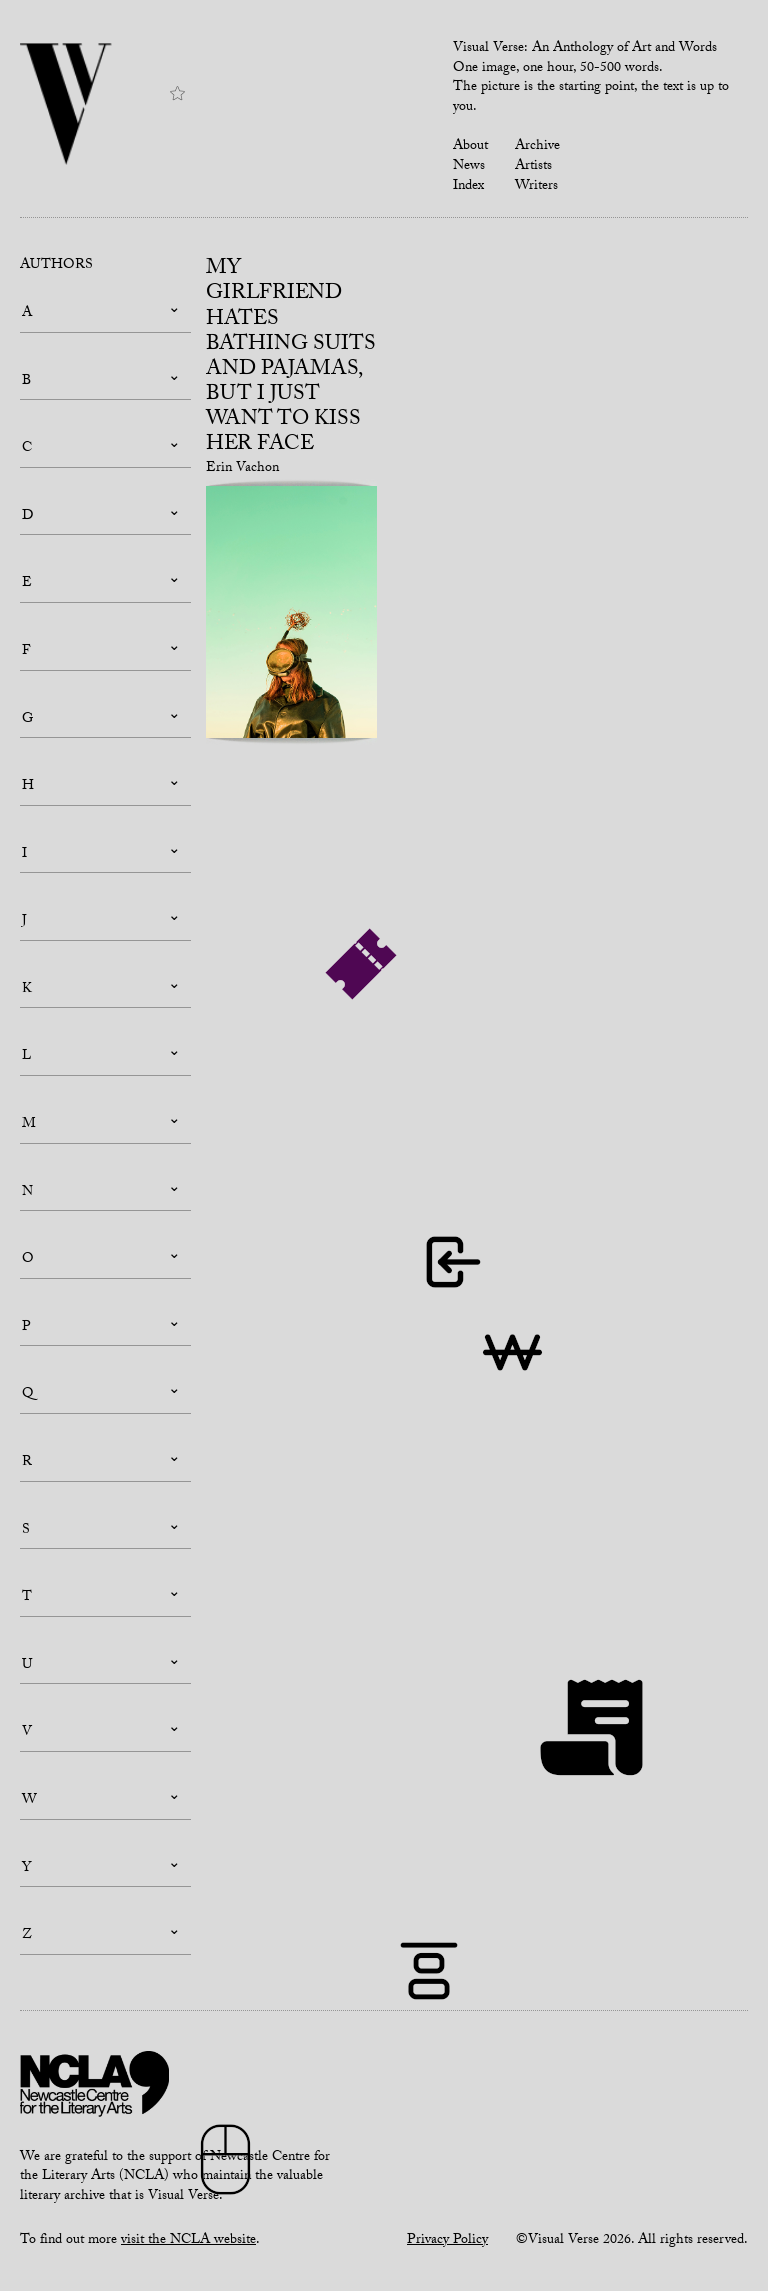 This screenshot has width=768, height=2291. What do you see at coordinates (177, 93) in the screenshot?
I see `add to favorites` at bounding box center [177, 93].